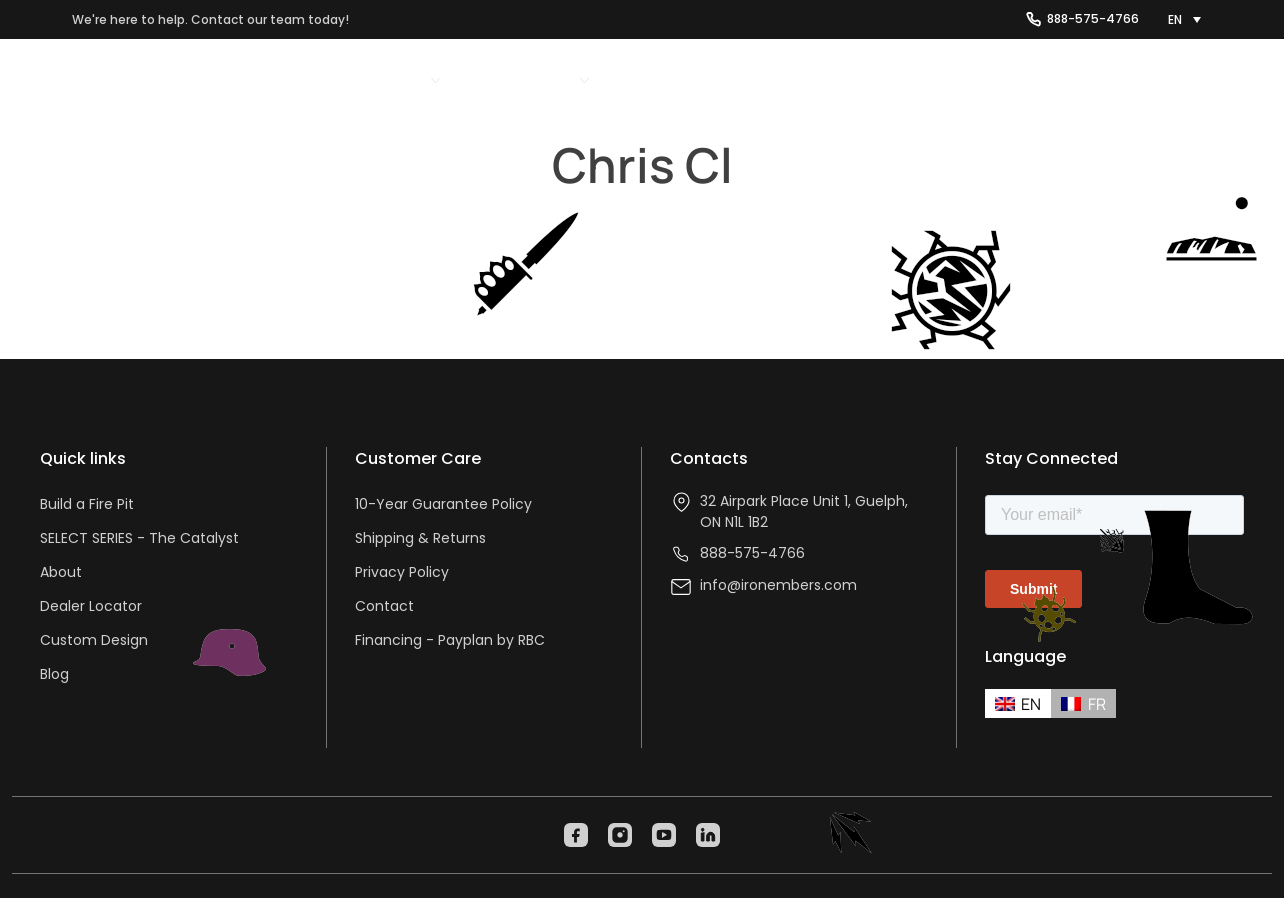  What do you see at coordinates (850, 832) in the screenshot?
I see `indicates lightning or electrical storm warning` at bounding box center [850, 832].